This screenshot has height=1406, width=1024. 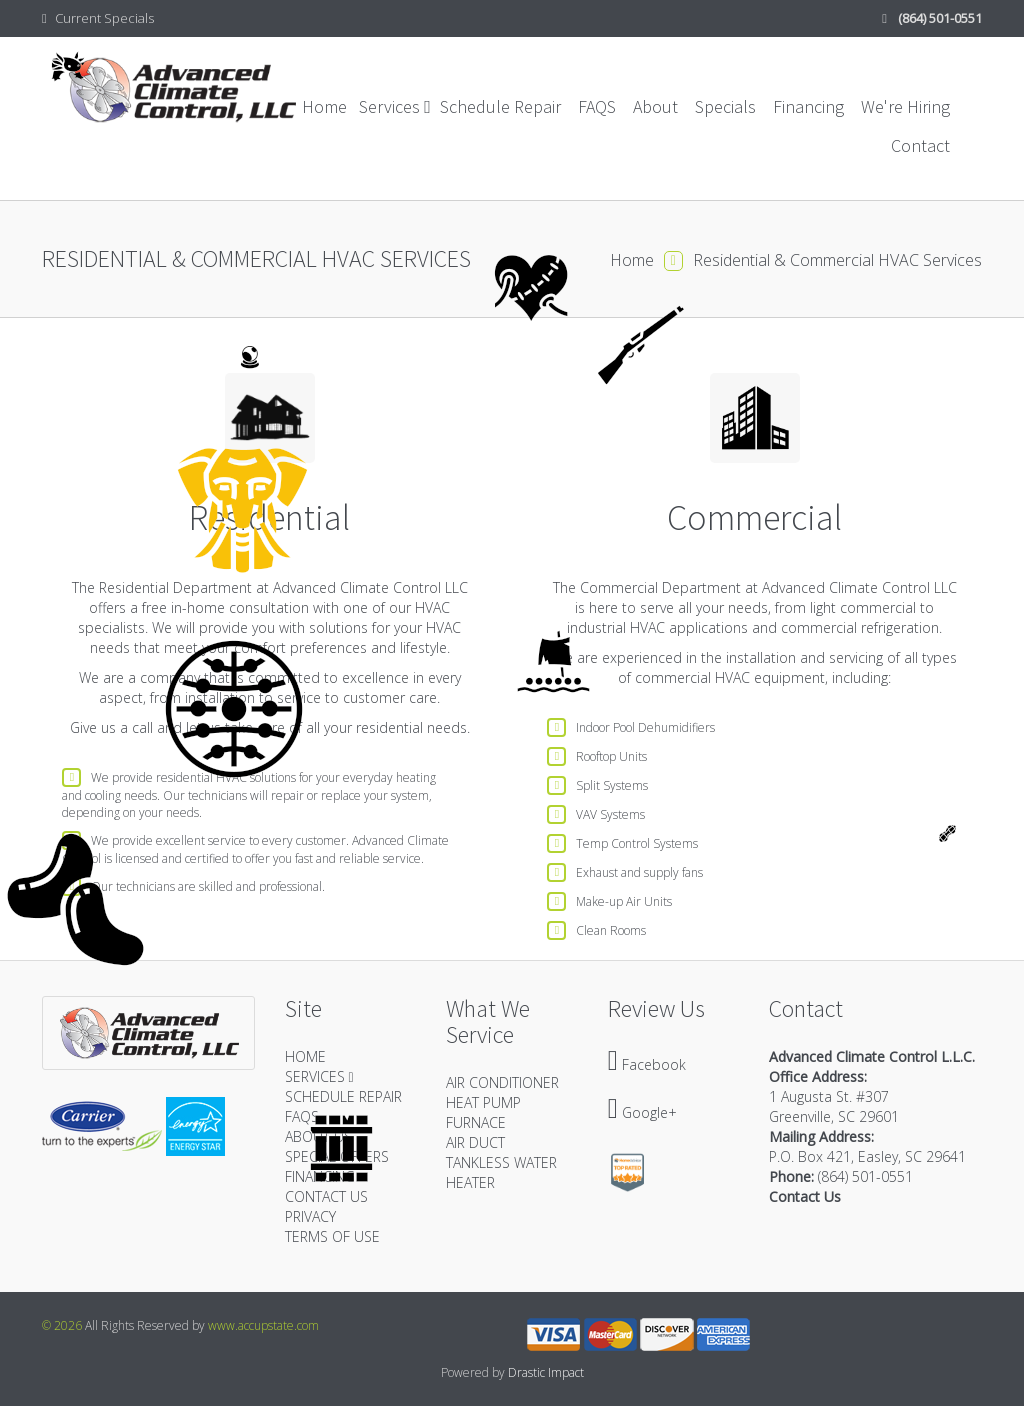 What do you see at coordinates (250, 357) in the screenshot?
I see `view predictions or fortune features` at bounding box center [250, 357].